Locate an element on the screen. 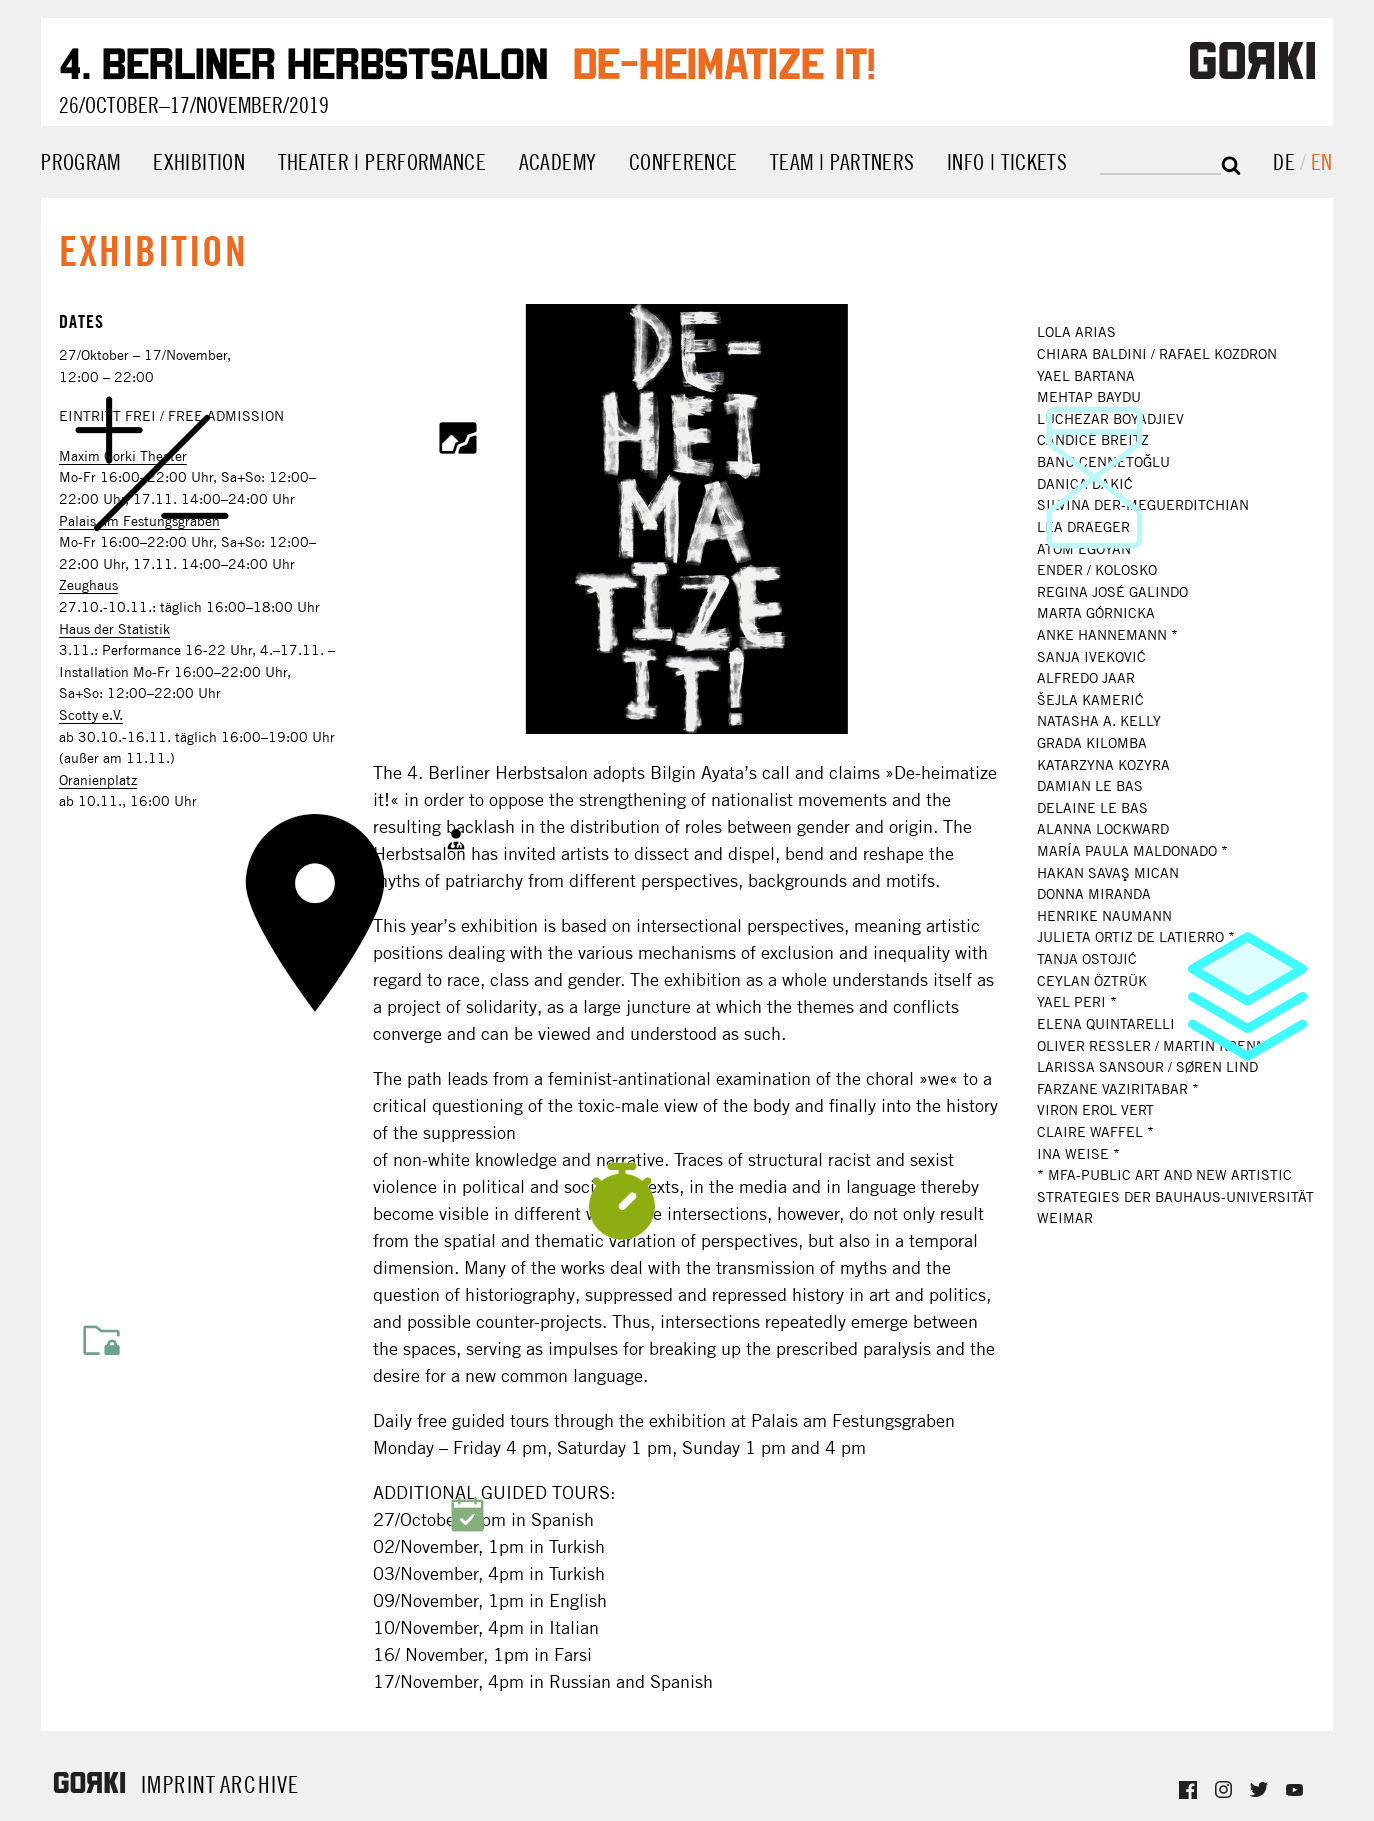 This screenshot has width=1374, height=1821. view layers or stacked content is located at coordinates (1247, 996).